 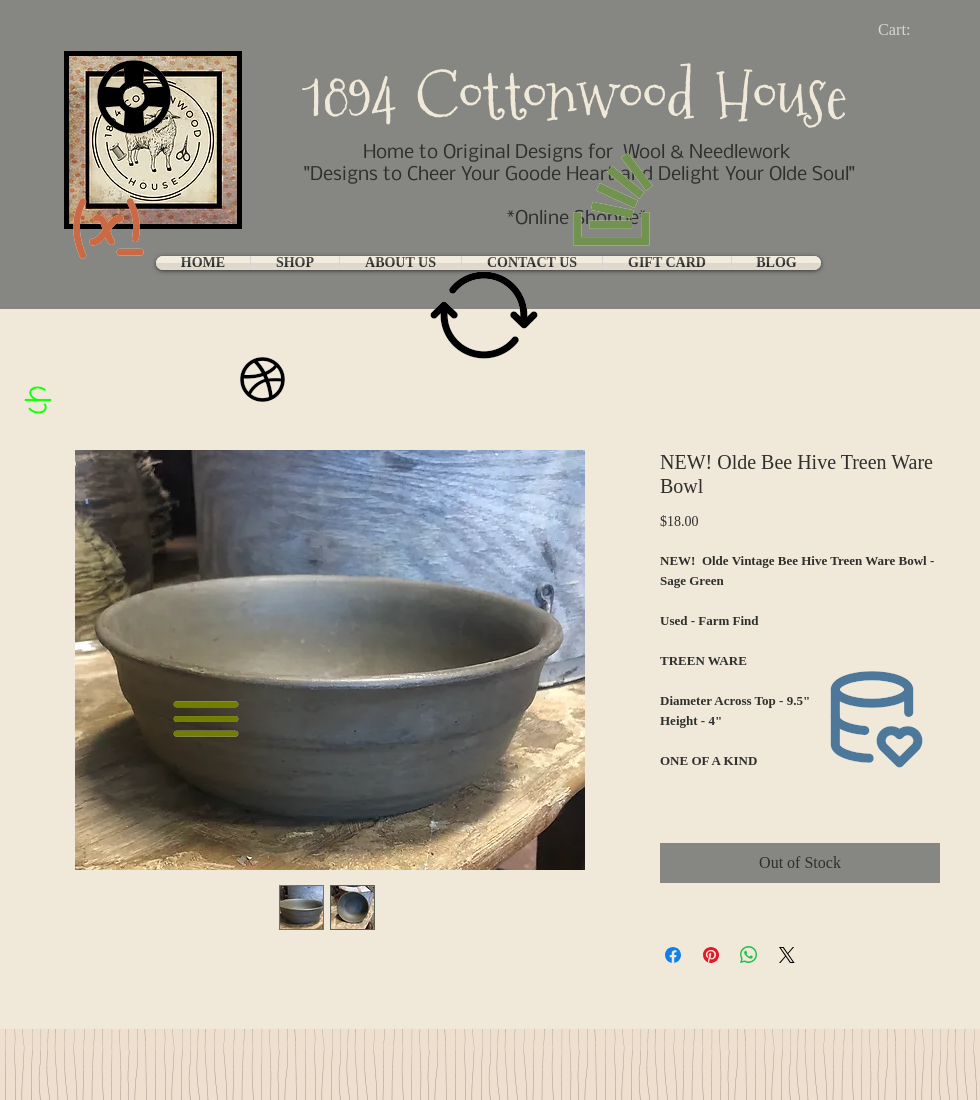 I want to click on sync data across devices, so click(x=484, y=315).